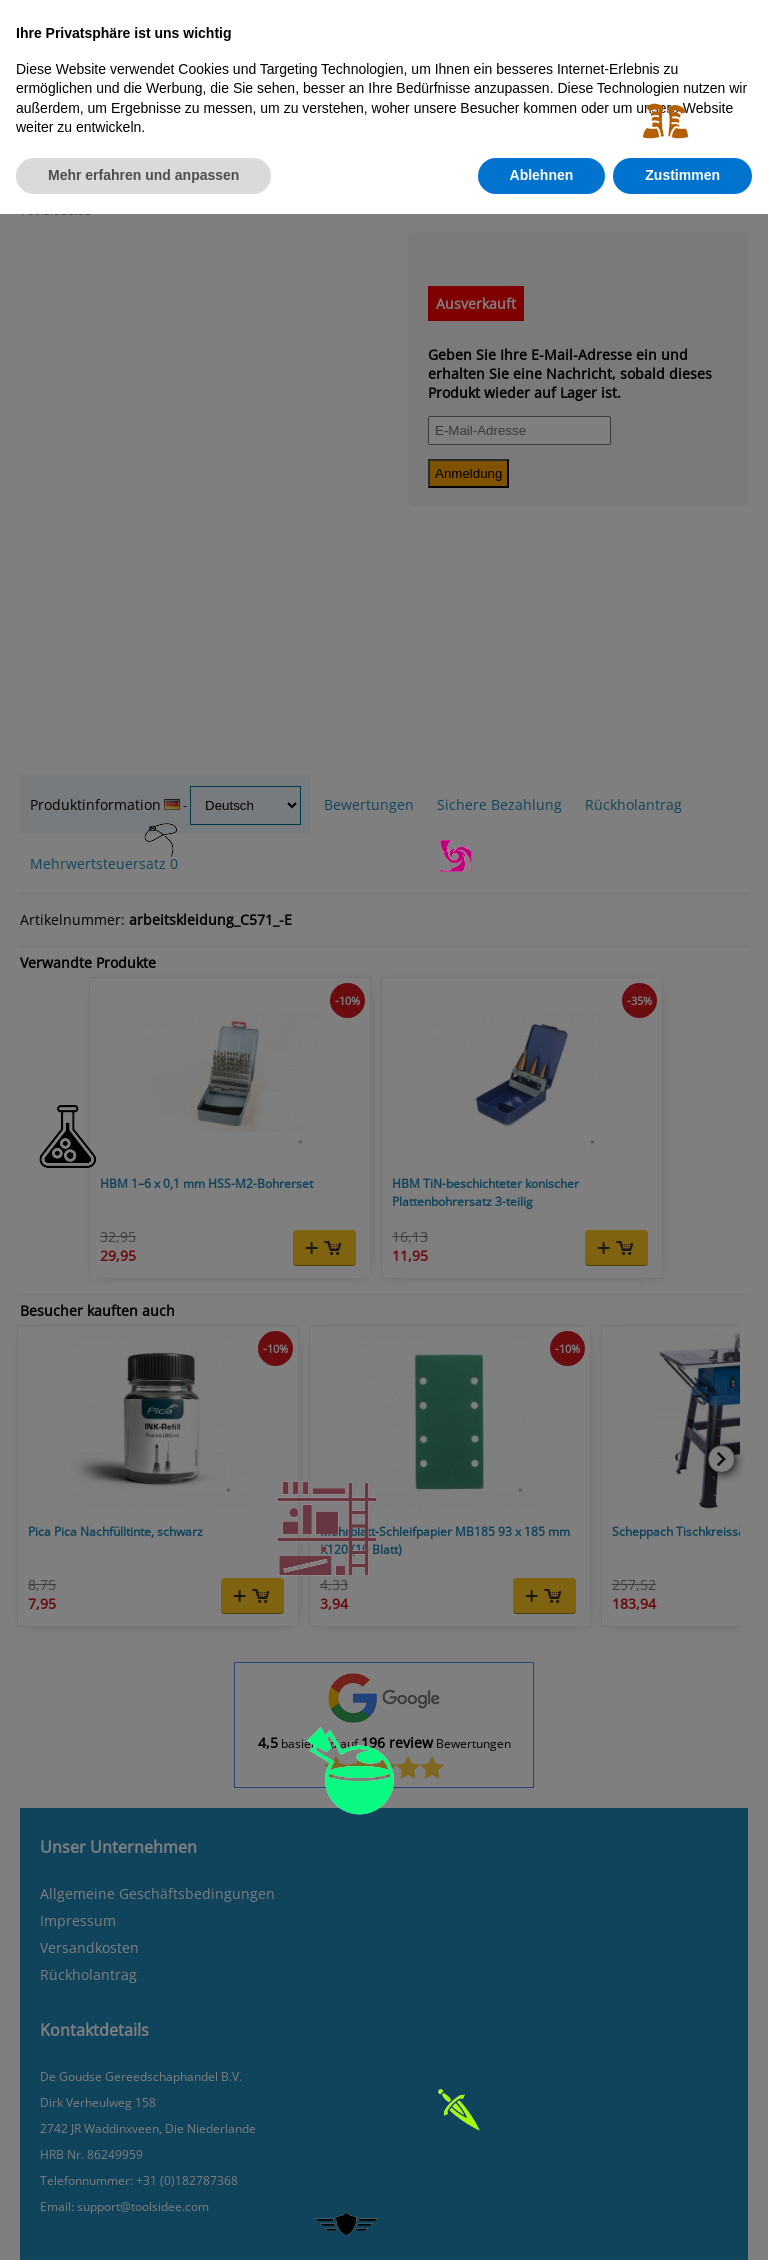 This screenshot has height=2260, width=768. I want to click on select or capture objects with freeform drawing, so click(161, 840).